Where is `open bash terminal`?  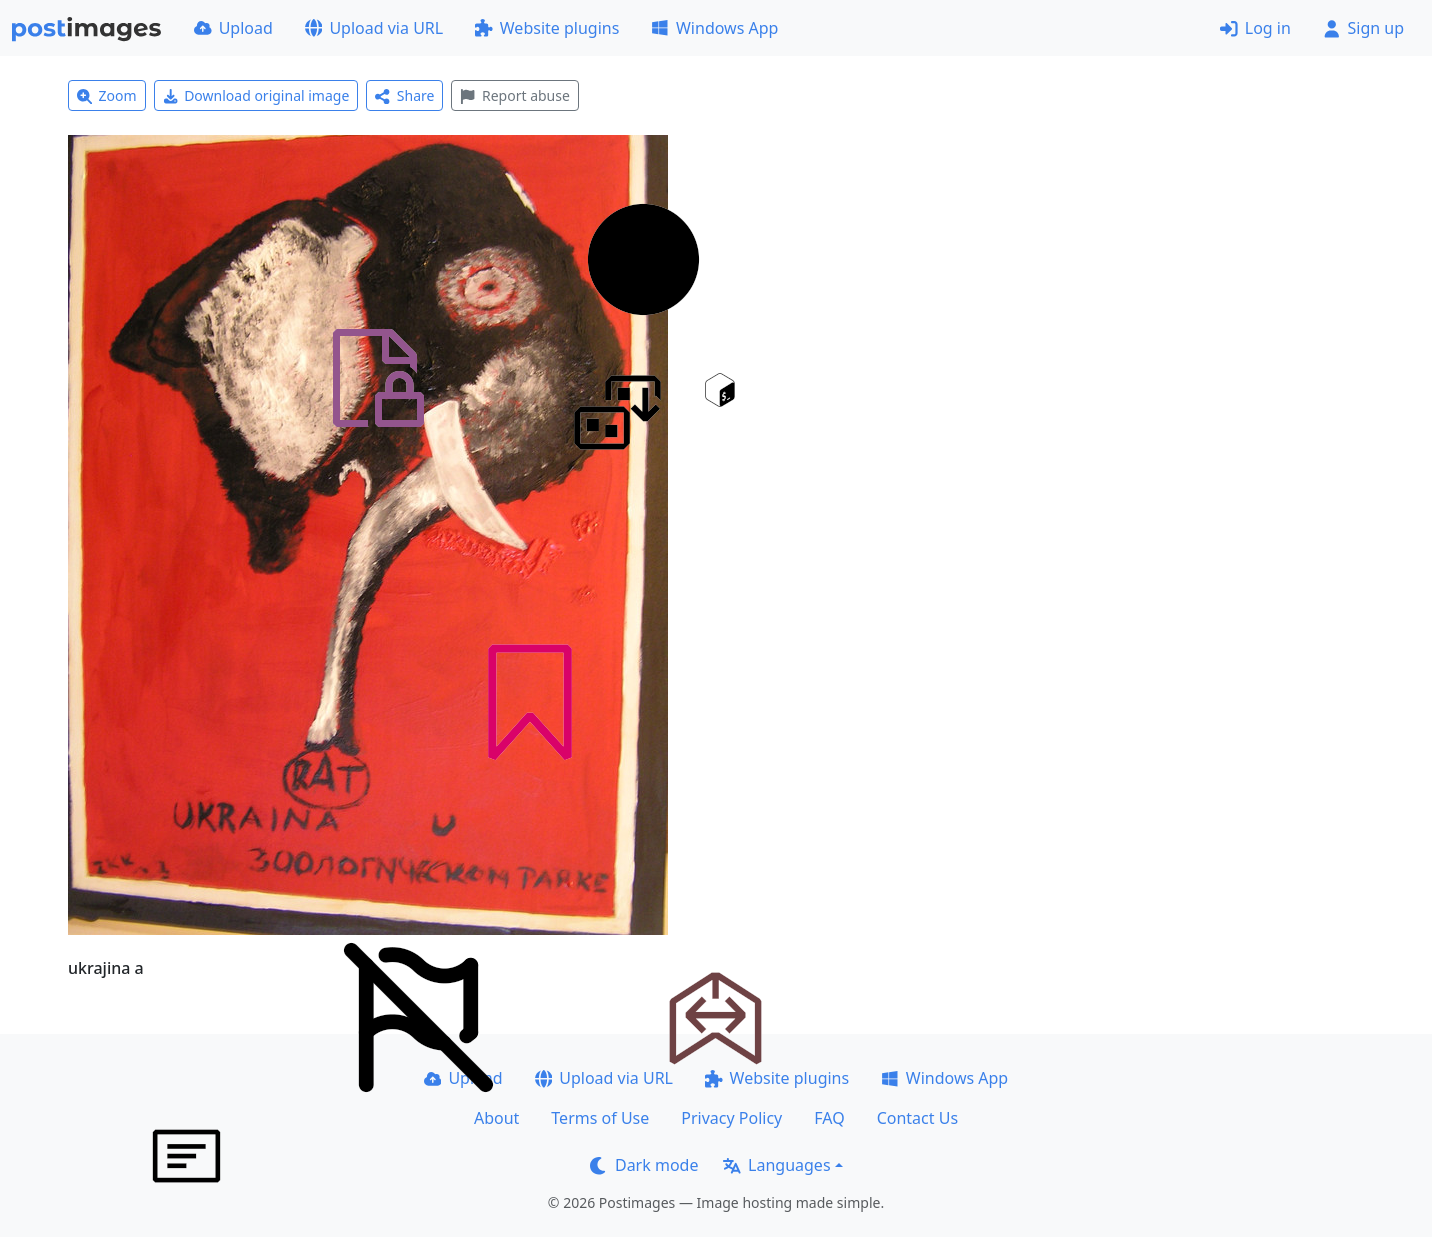 open bash terminal is located at coordinates (720, 390).